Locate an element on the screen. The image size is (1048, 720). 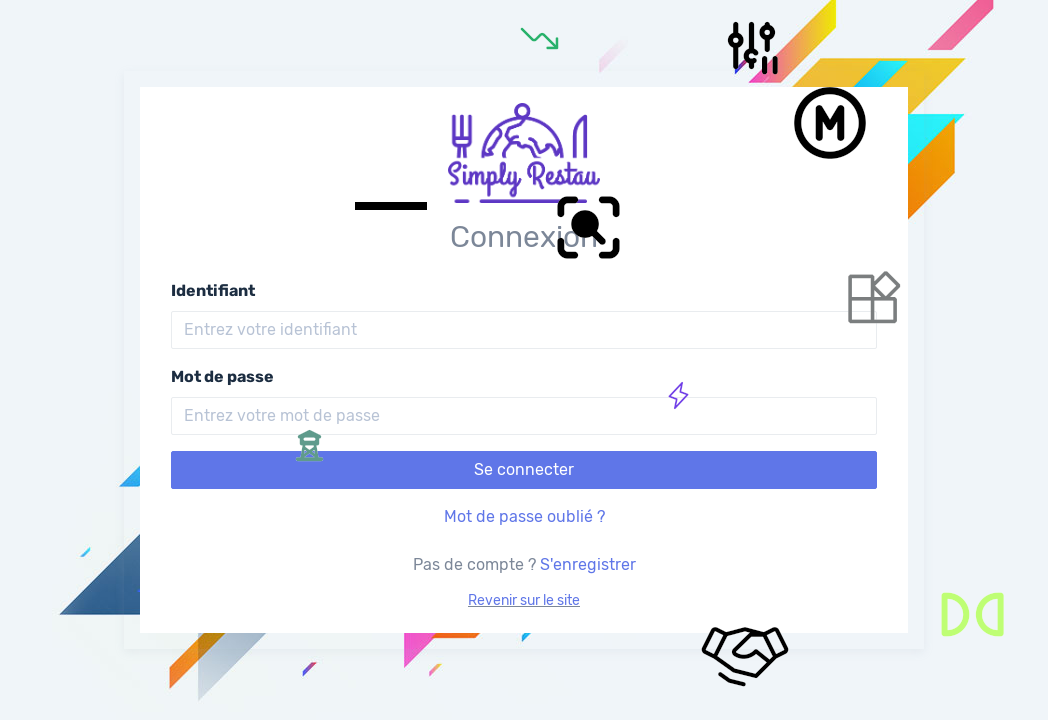
initiate a partnership or collaboration is located at coordinates (745, 654).